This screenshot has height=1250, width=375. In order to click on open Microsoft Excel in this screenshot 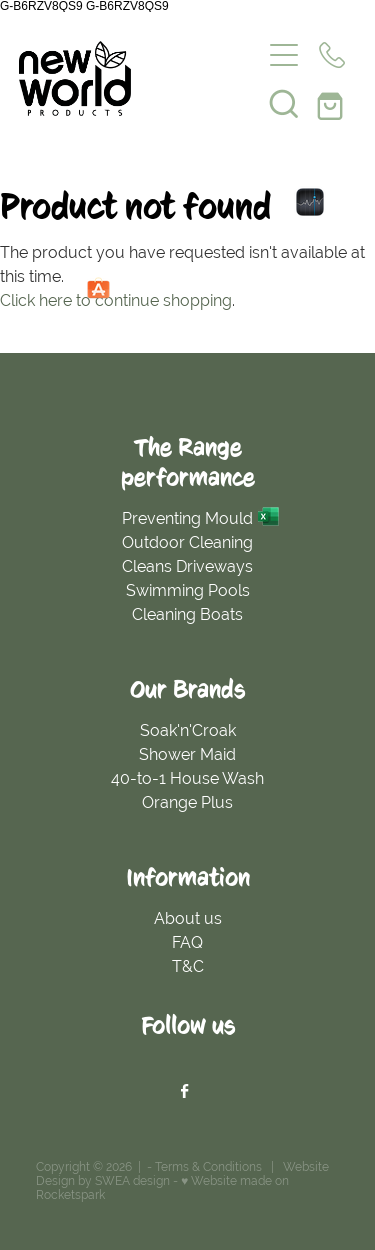, I will do `click(268, 516)`.